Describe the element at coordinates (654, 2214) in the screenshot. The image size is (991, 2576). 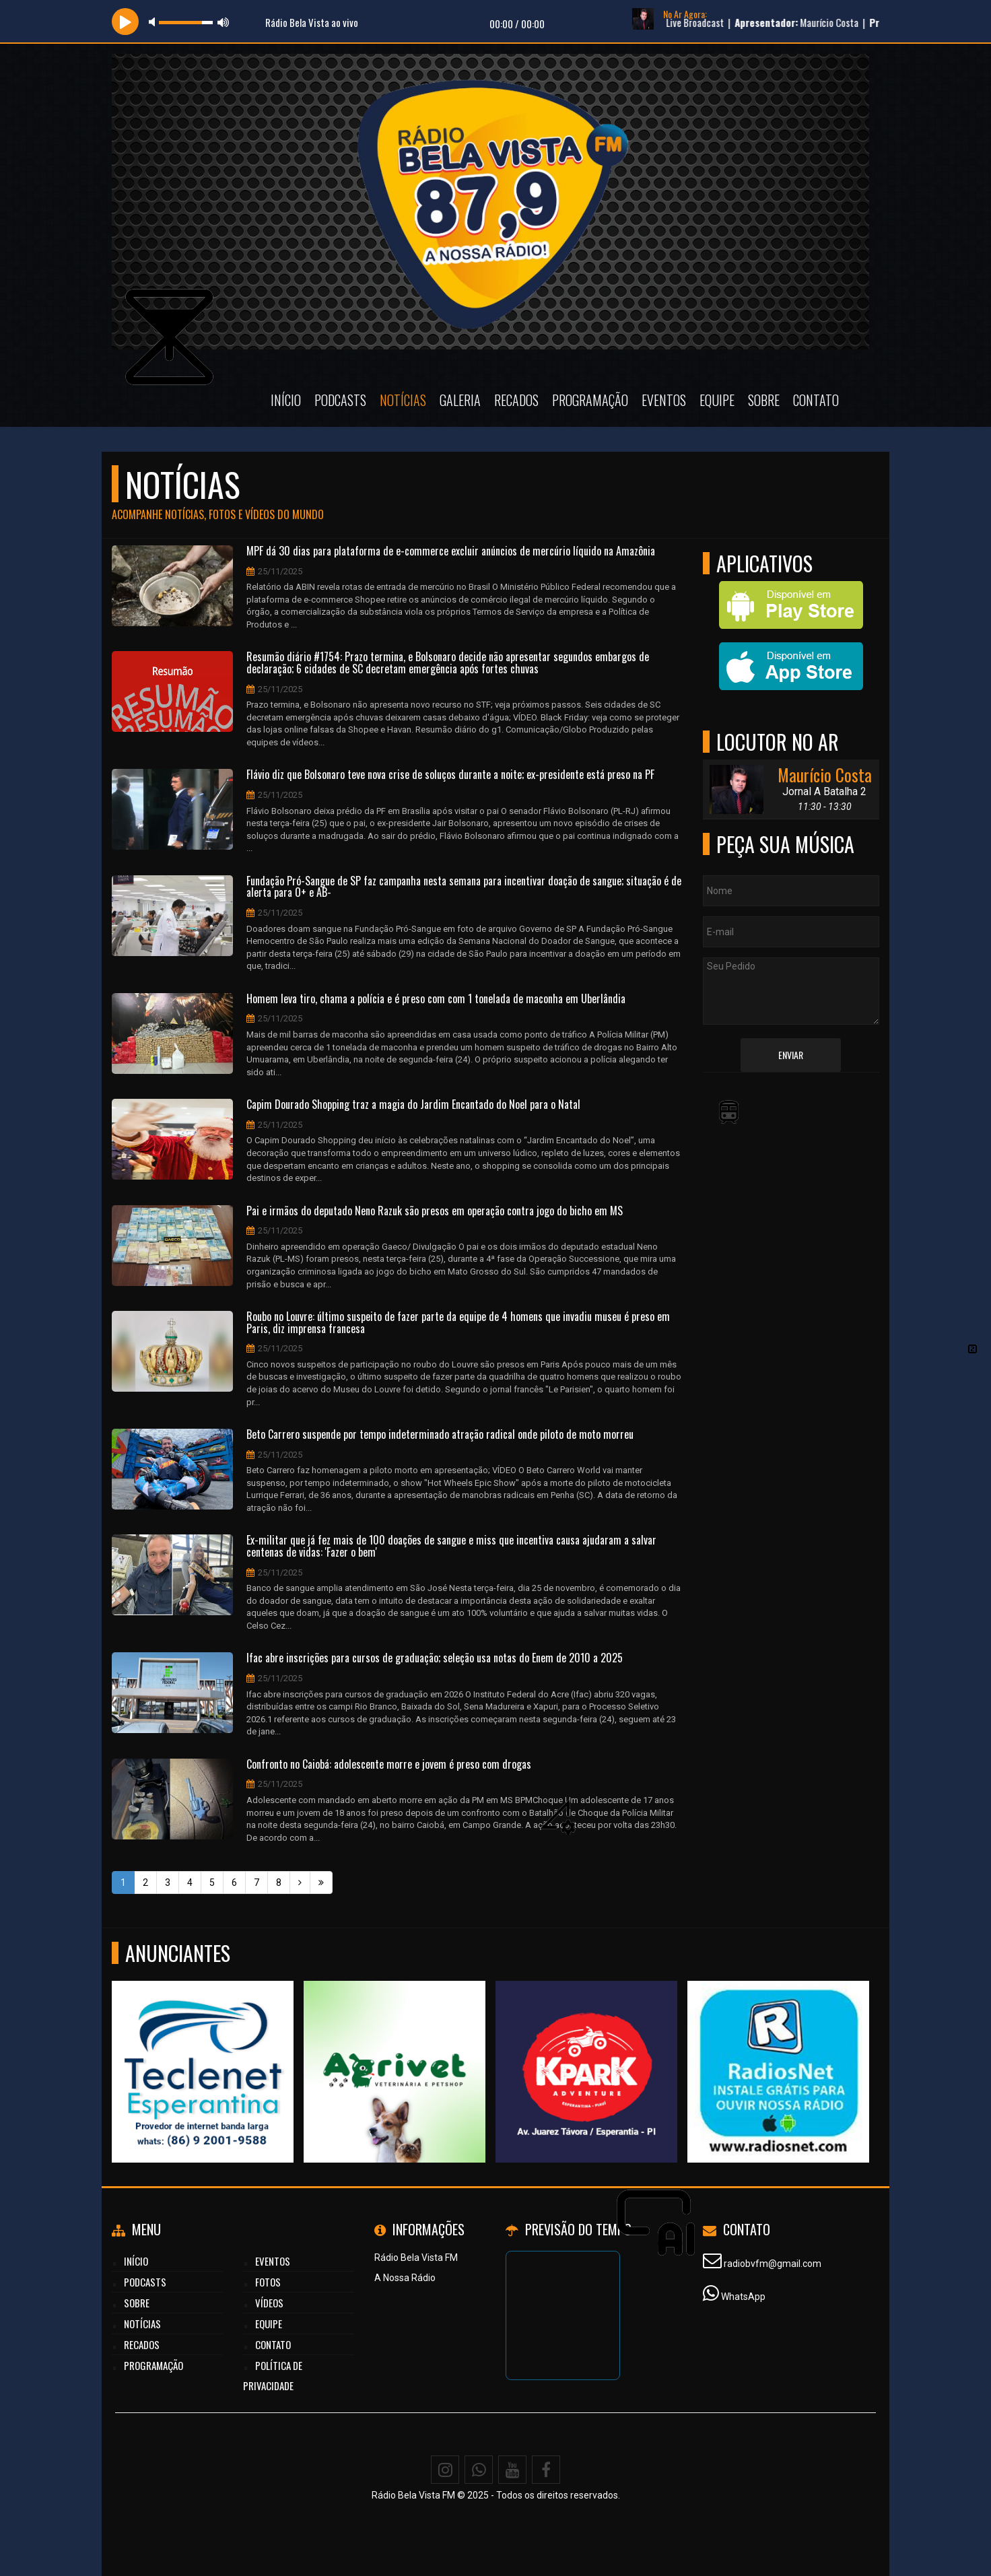
I see `enter text for AI processing` at that location.